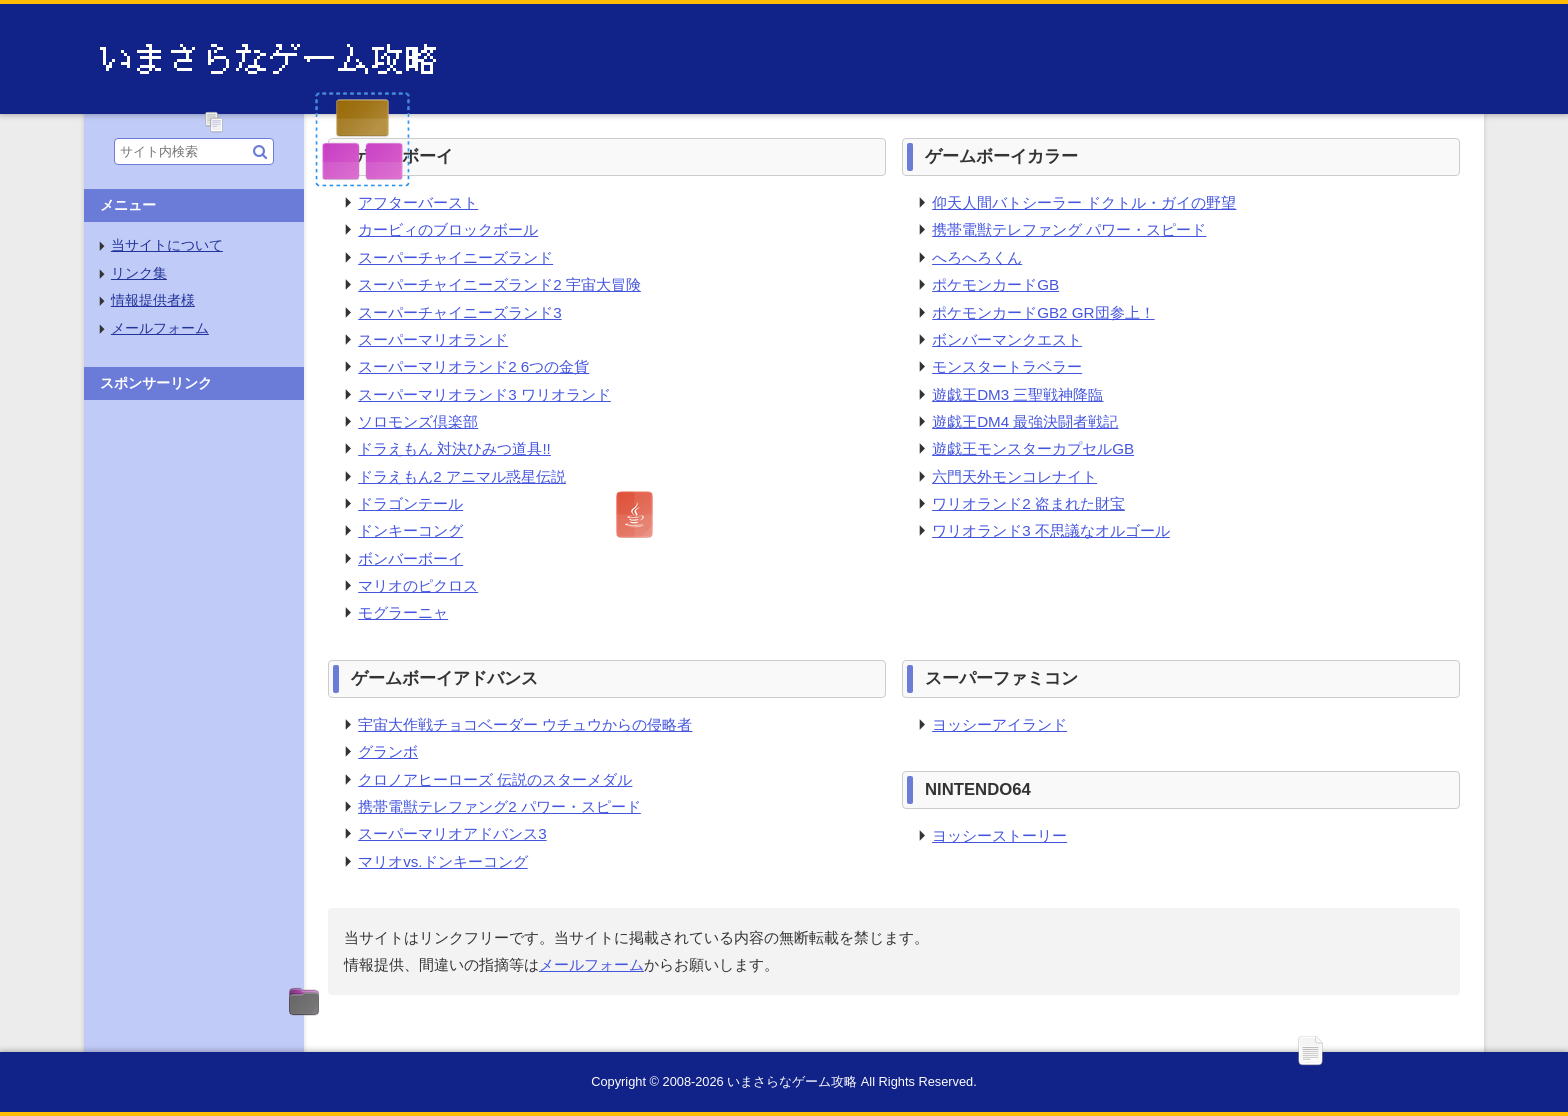 The image size is (1568, 1116). What do you see at coordinates (1310, 1050) in the screenshot?
I see `a plain text file` at bounding box center [1310, 1050].